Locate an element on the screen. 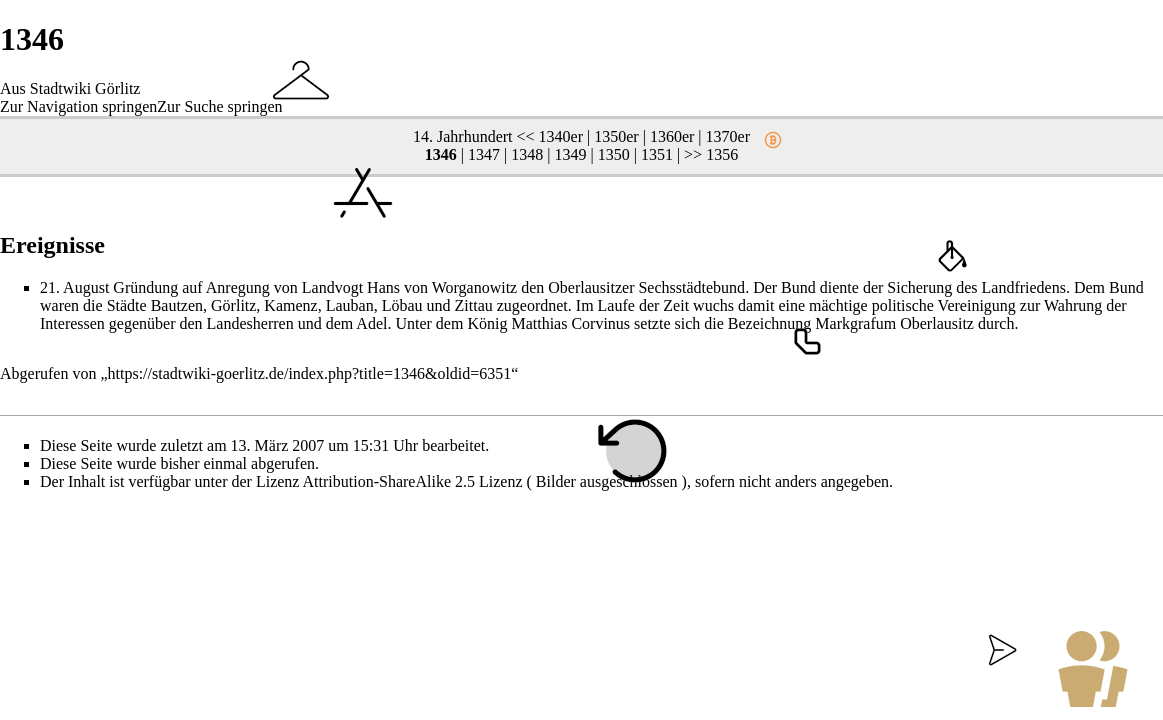 This screenshot has height=720, width=1163. view group members or team is located at coordinates (1093, 669).